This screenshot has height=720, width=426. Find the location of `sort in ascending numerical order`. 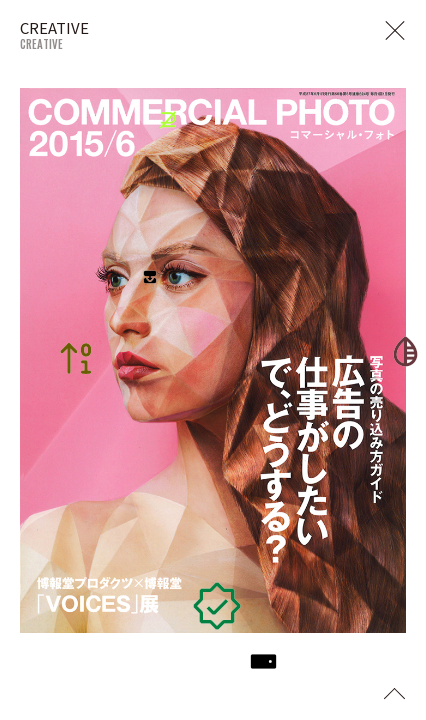

sort in ascending numerical order is located at coordinates (77, 358).